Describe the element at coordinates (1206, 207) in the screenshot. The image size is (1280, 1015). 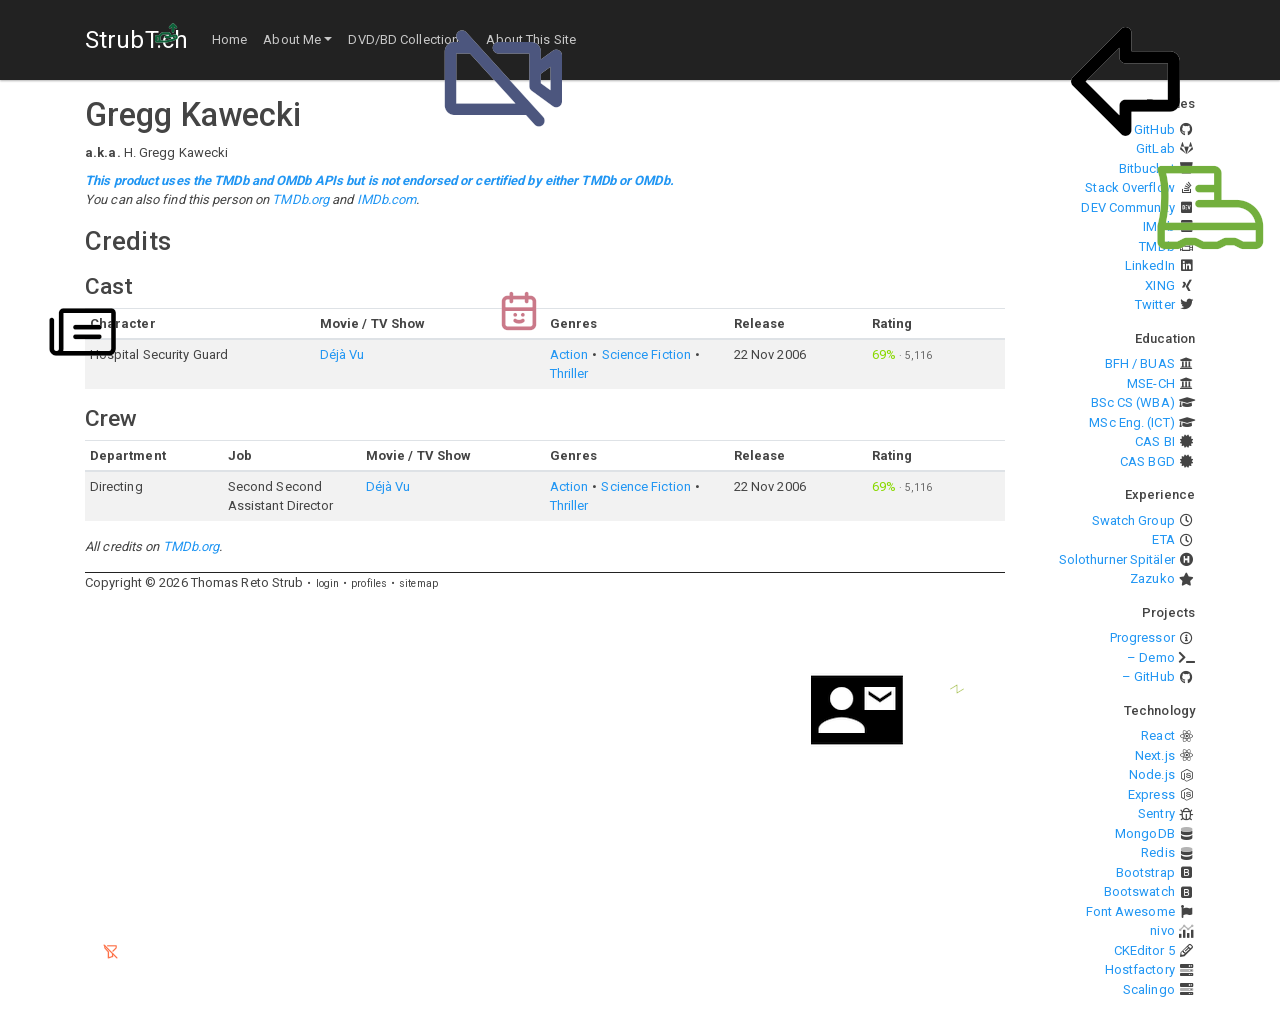
I see `browse footwear or shoe products` at that location.